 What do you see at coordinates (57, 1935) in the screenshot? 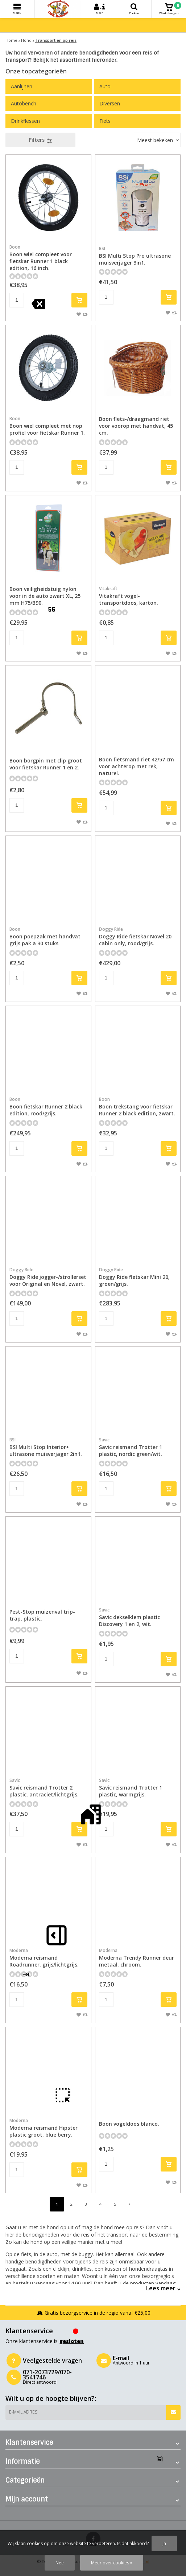
I see `expand the right sidebar panel` at bounding box center [57, 1935].